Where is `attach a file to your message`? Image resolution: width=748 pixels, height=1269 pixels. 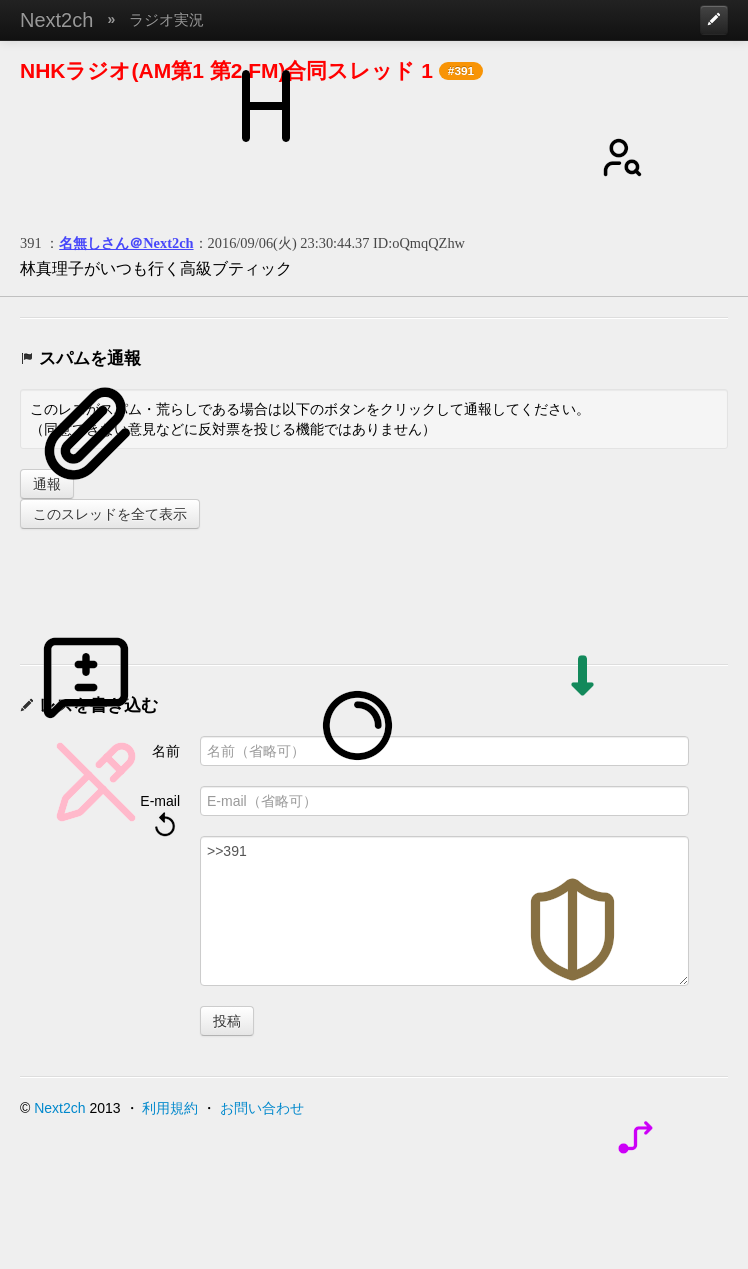 attach a file to your message is located at coordinates (86, 432).